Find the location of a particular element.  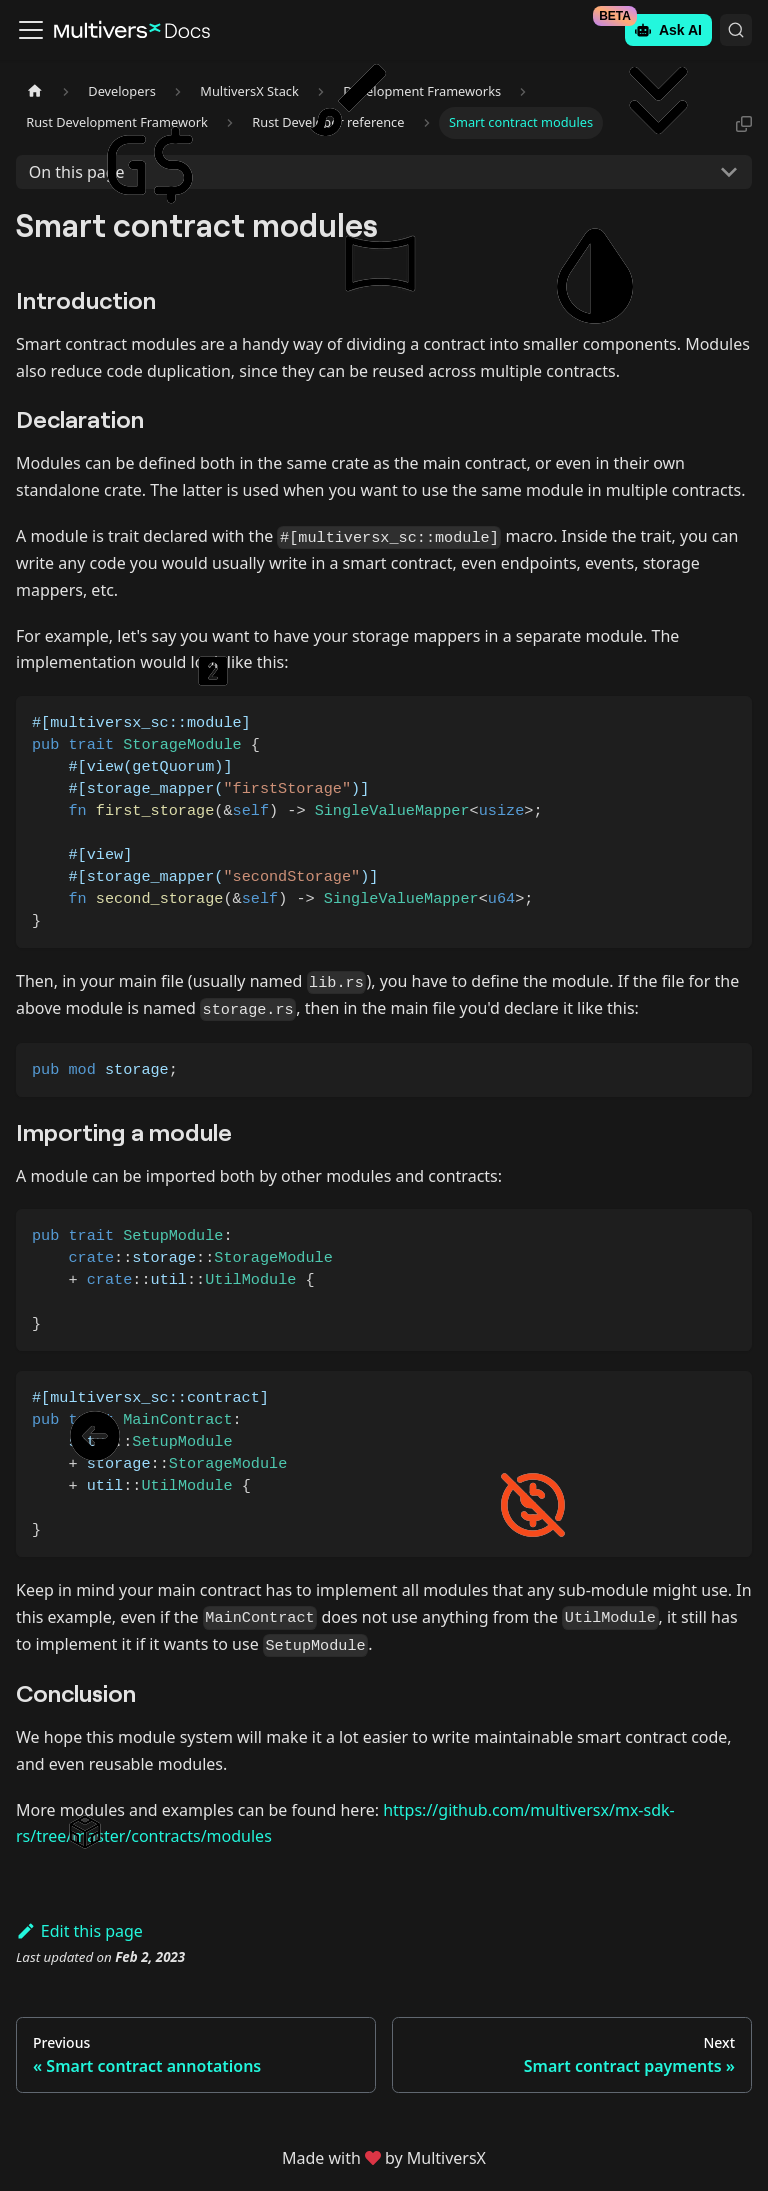

scroll down or view more content is located at coordinates (658, 100).